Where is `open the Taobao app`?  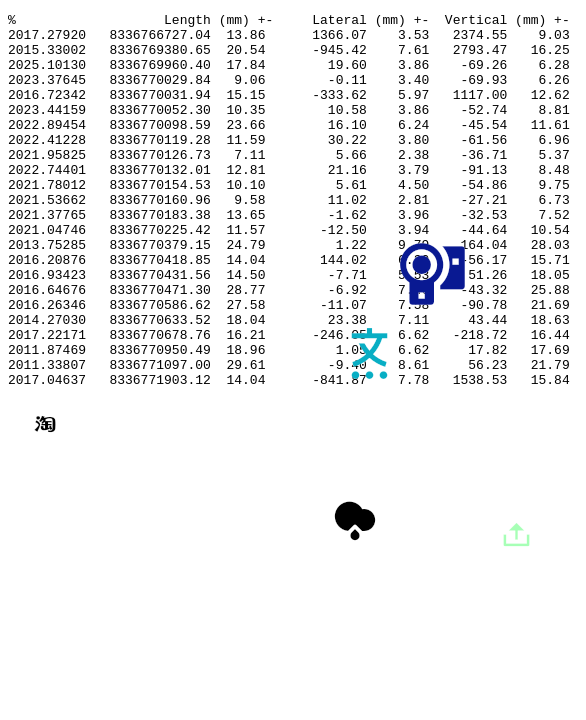
open the Taobao app is located at coordinates (45, 424).